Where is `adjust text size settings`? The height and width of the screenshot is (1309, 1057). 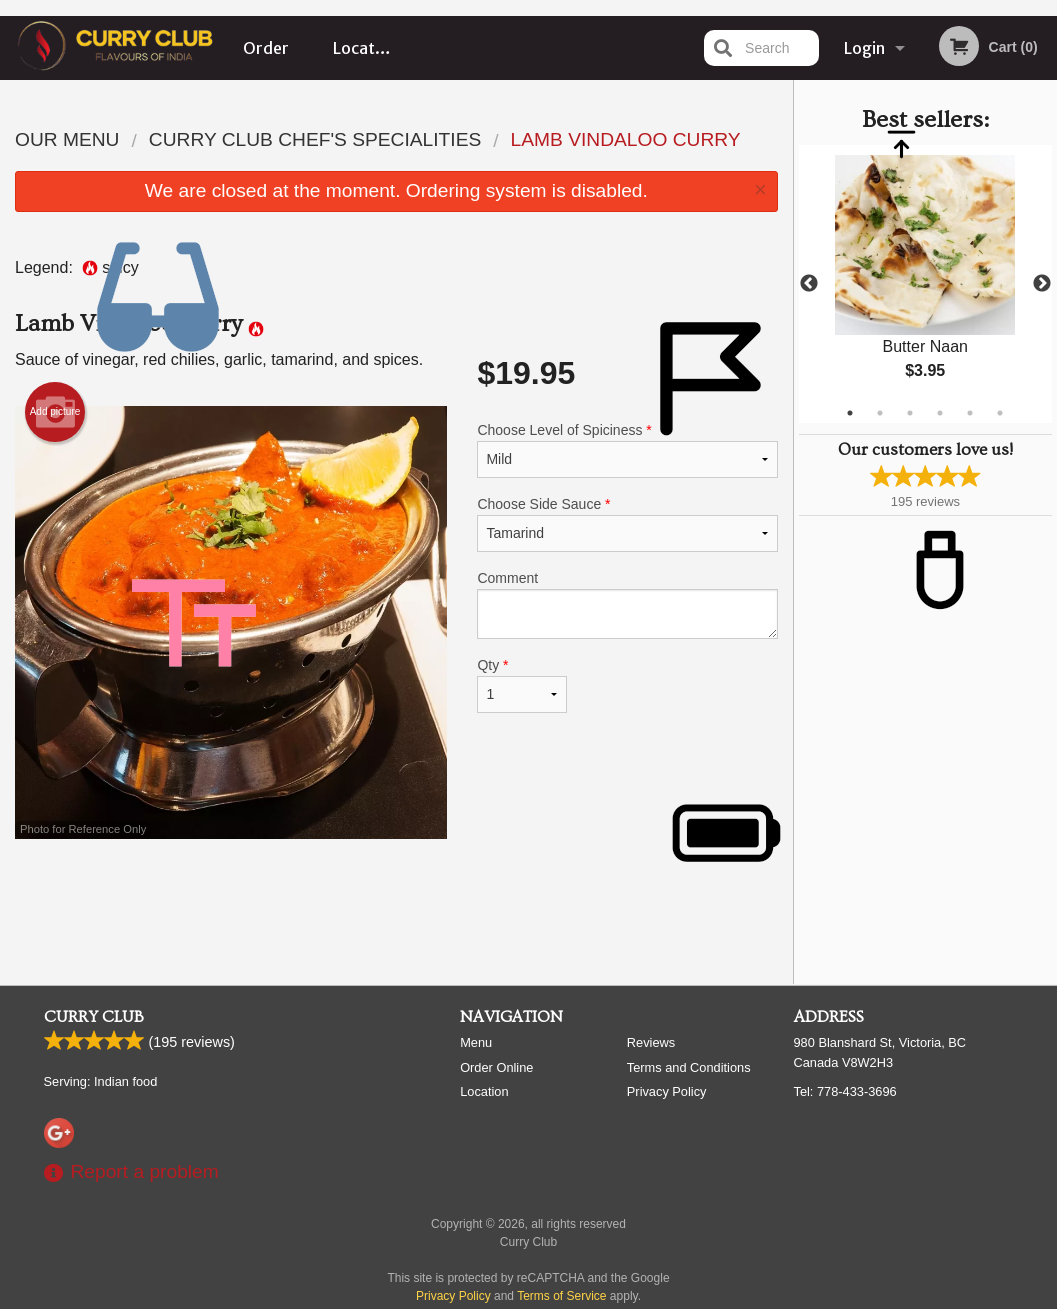 adjust text size settings is located at coordinates (194, 623).